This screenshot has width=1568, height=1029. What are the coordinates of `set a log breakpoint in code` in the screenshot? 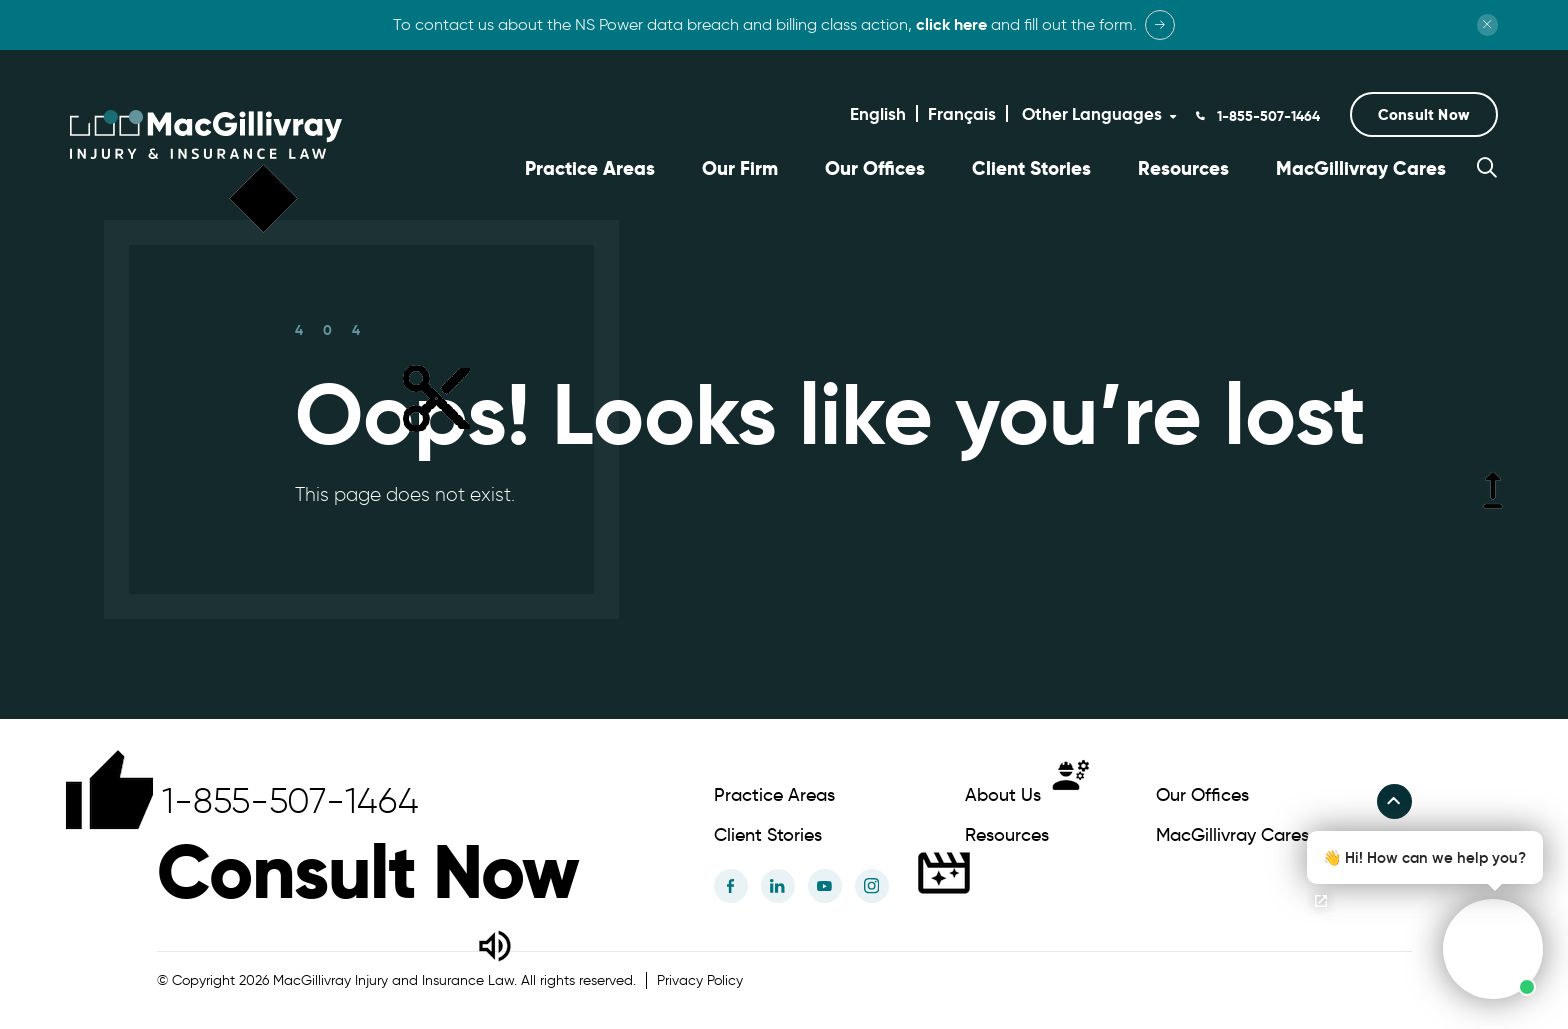 It's located at (263, 198).